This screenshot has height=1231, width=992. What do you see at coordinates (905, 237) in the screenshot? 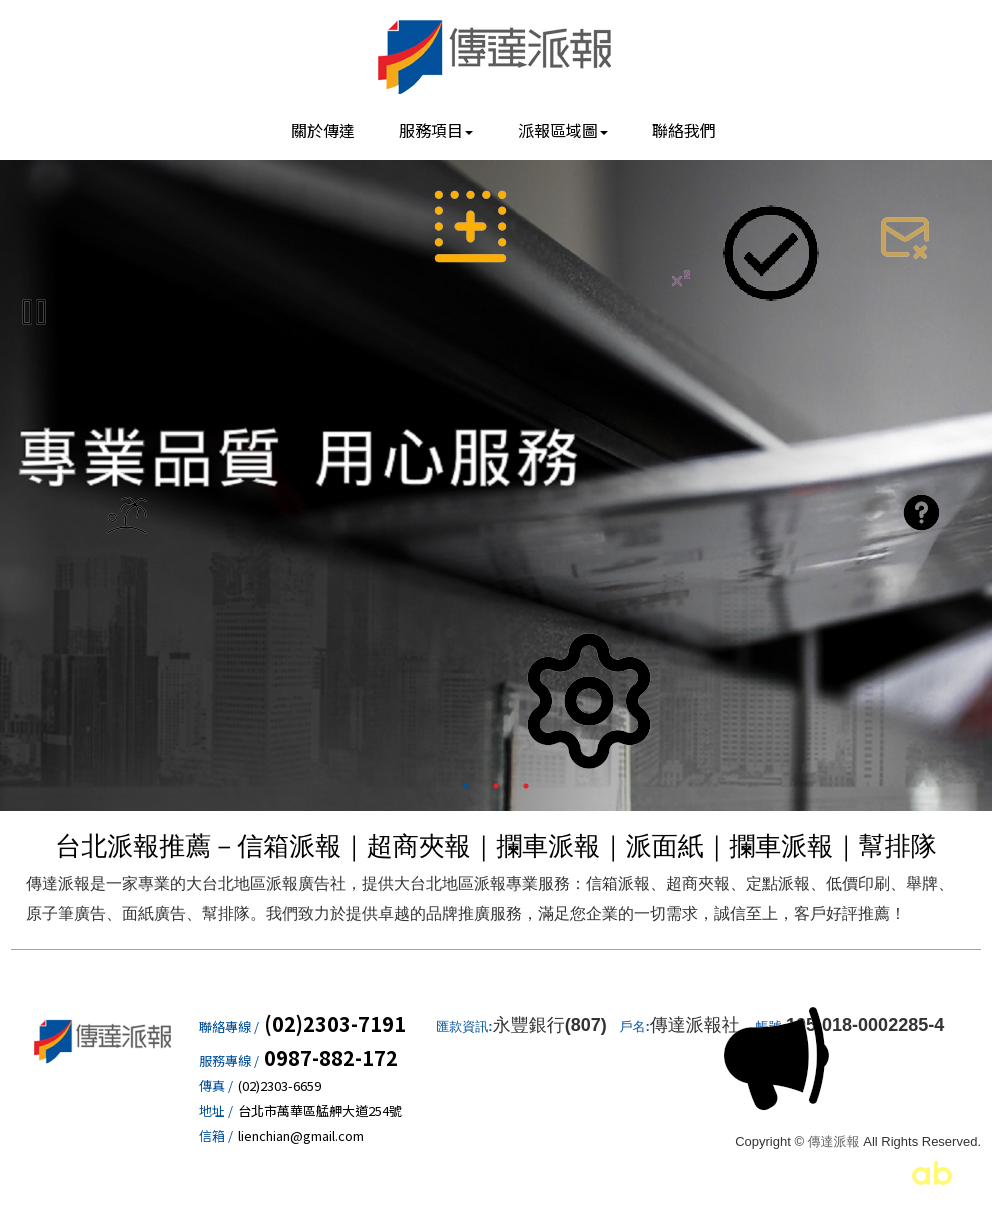
I see `delete an email message` at bounding box center [905, 237].